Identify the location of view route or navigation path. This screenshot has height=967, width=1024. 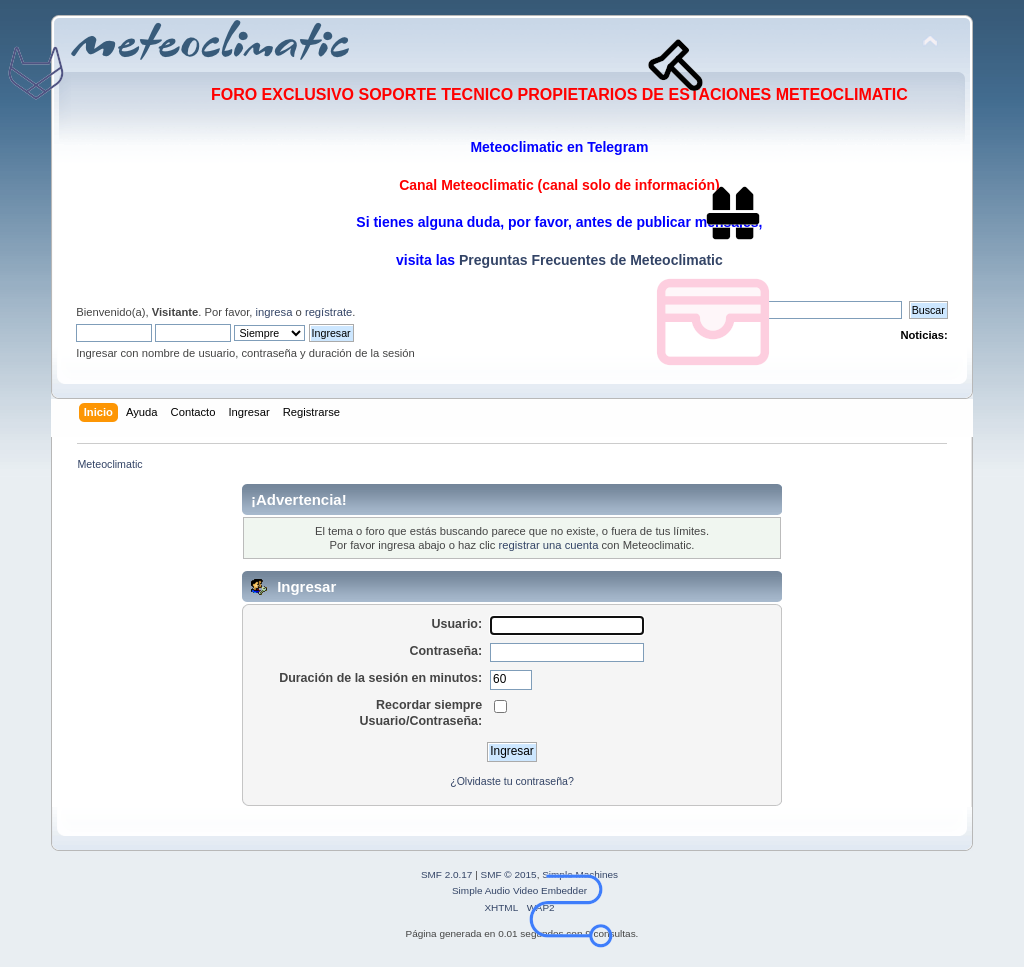
(571, 906).